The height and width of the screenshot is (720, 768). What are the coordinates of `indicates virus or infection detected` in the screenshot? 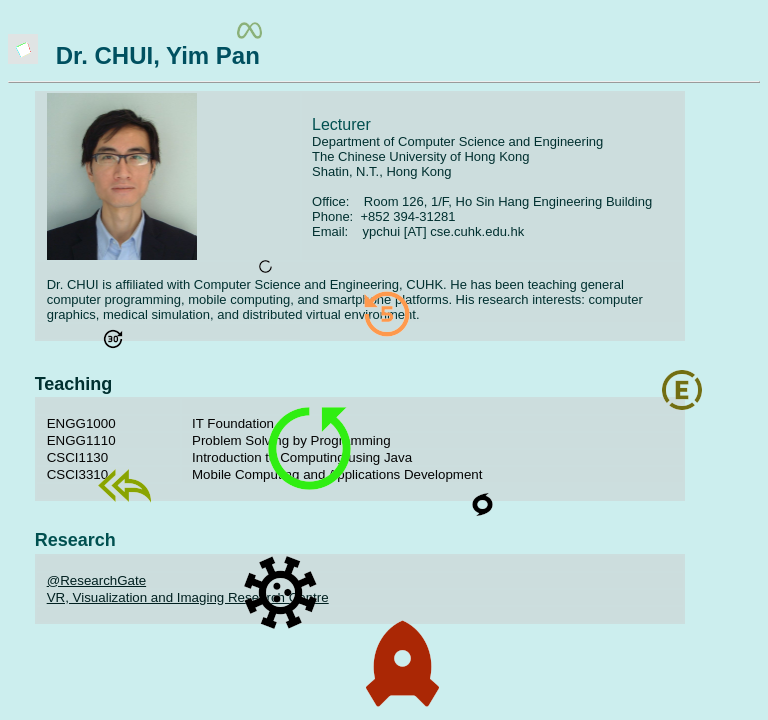 It's located at (280, 592).